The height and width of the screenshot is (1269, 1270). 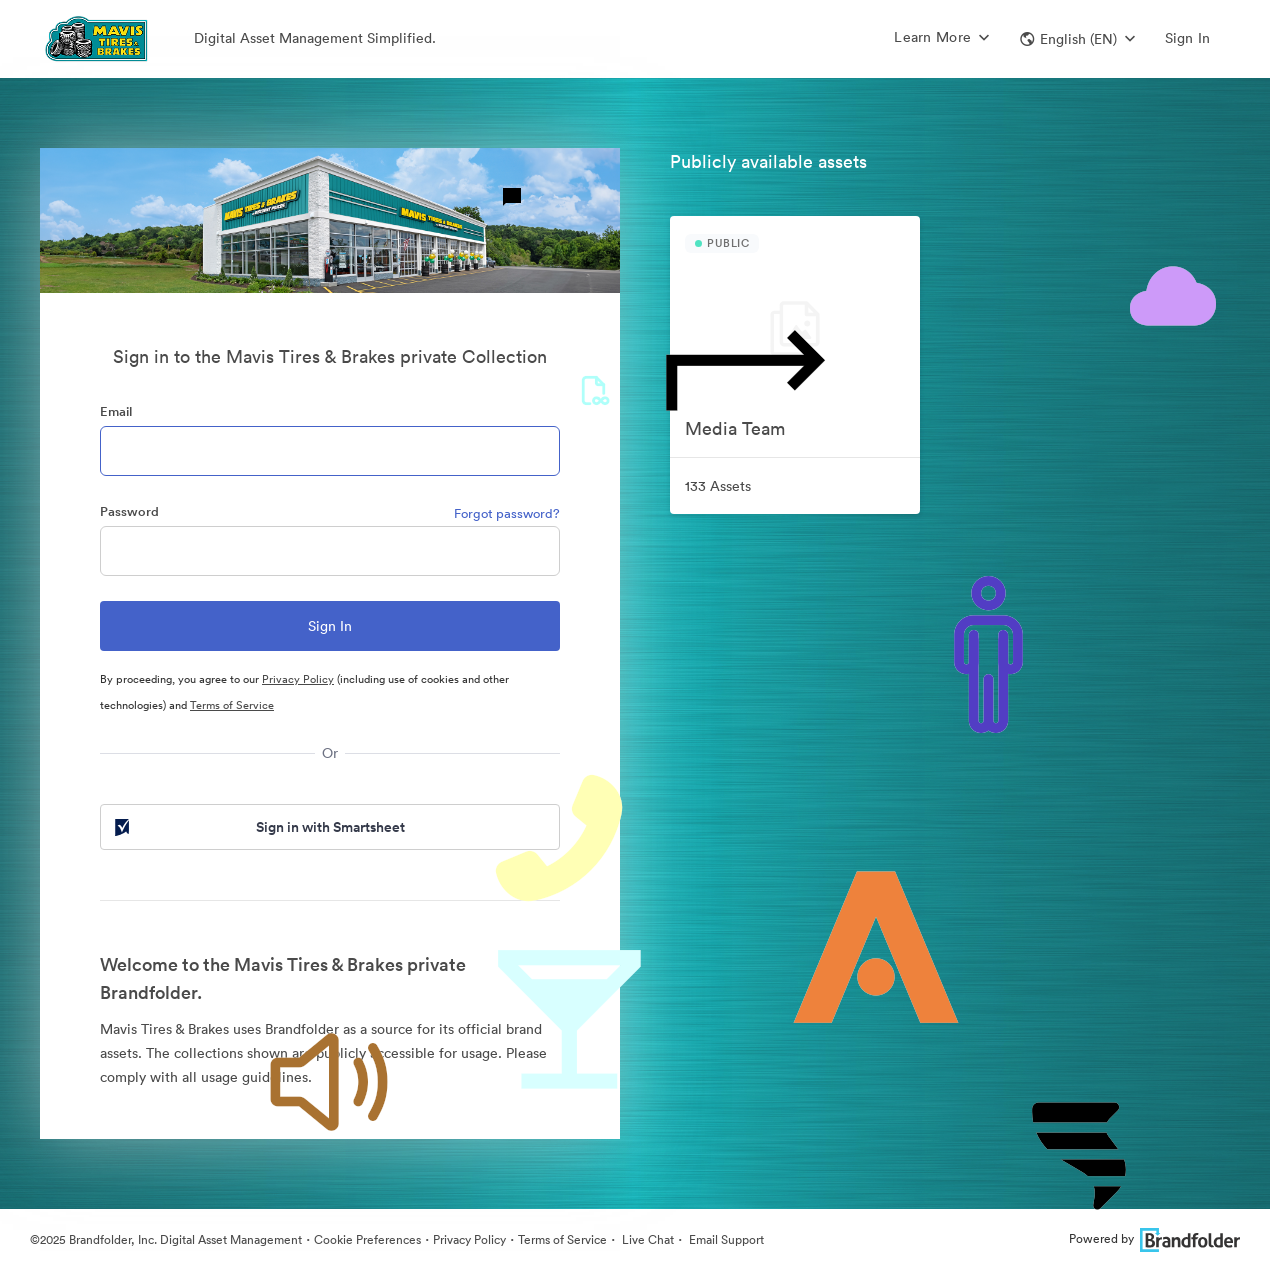 What do you see at coordinates (593, 390) in the screenshot?
I see `a file with unlimited or infinite storage` at bounding box center [593, 390].